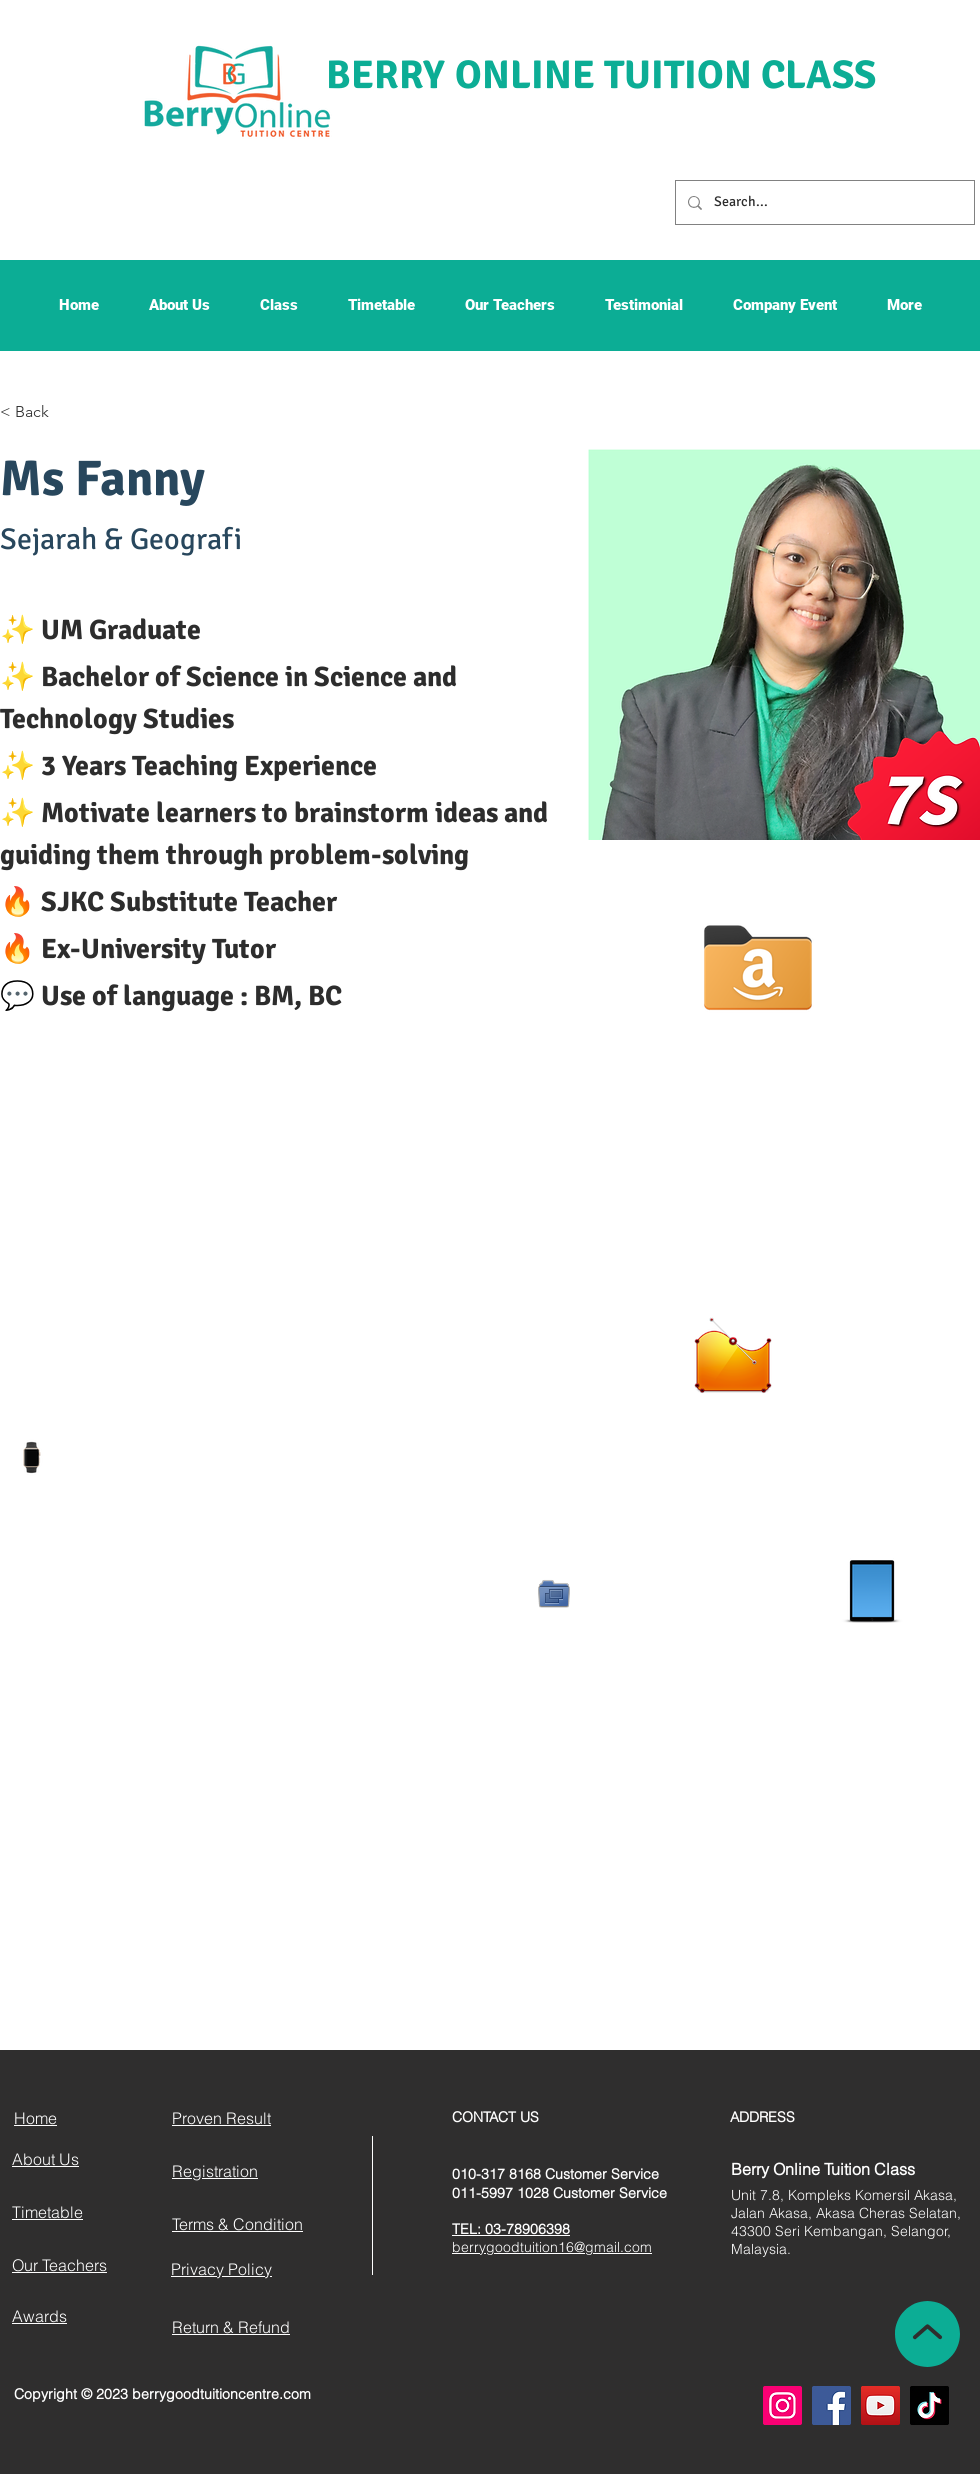  Describe the element at coordinates (733, 1355) in the screenshot. I see `access media library or asset collection` at that location.